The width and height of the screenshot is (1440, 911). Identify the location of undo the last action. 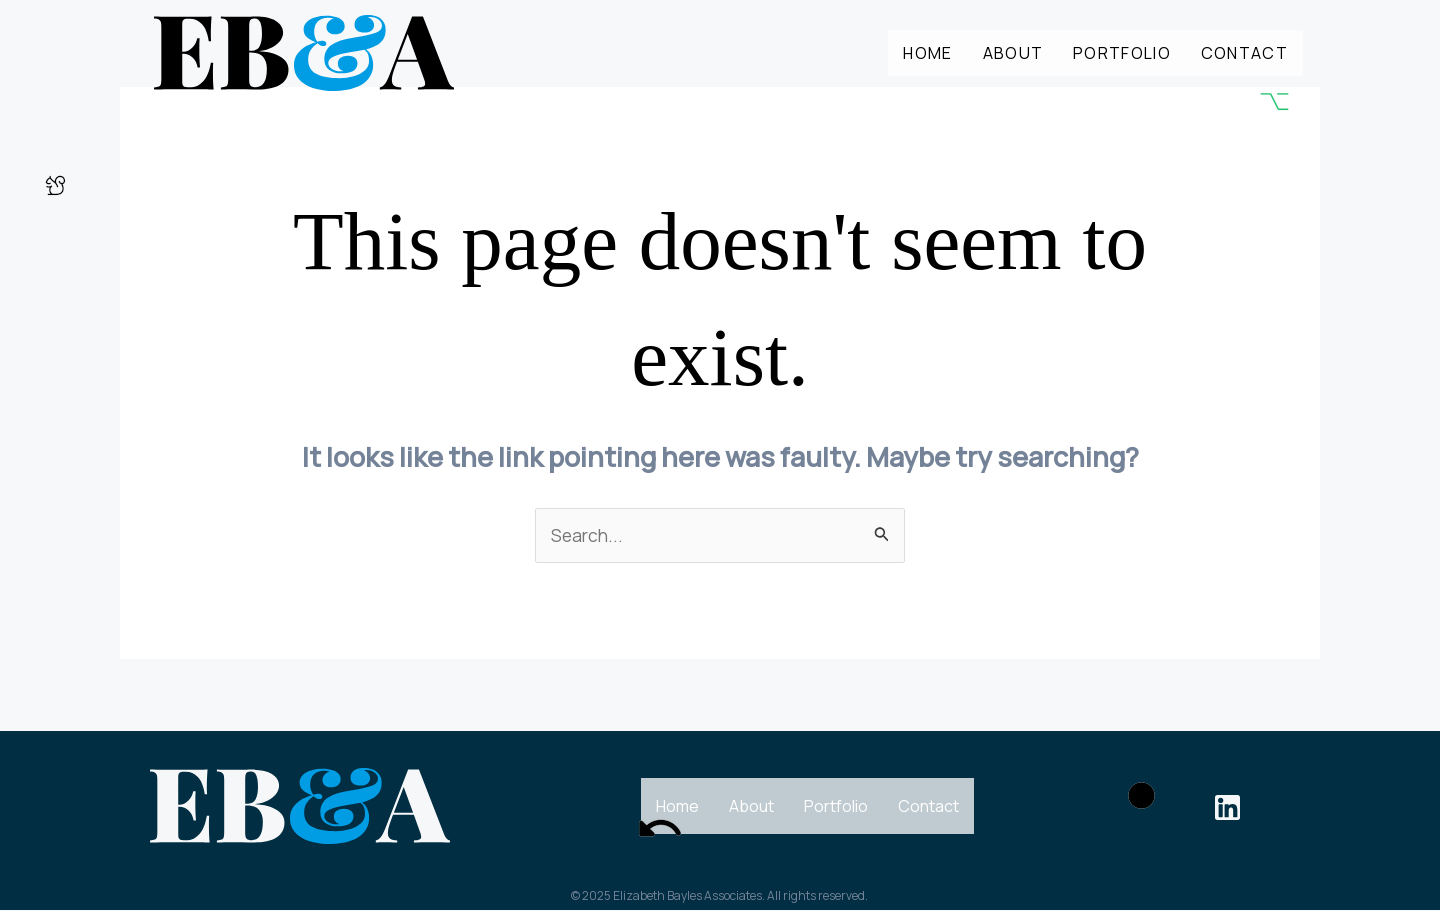
(660, 828).